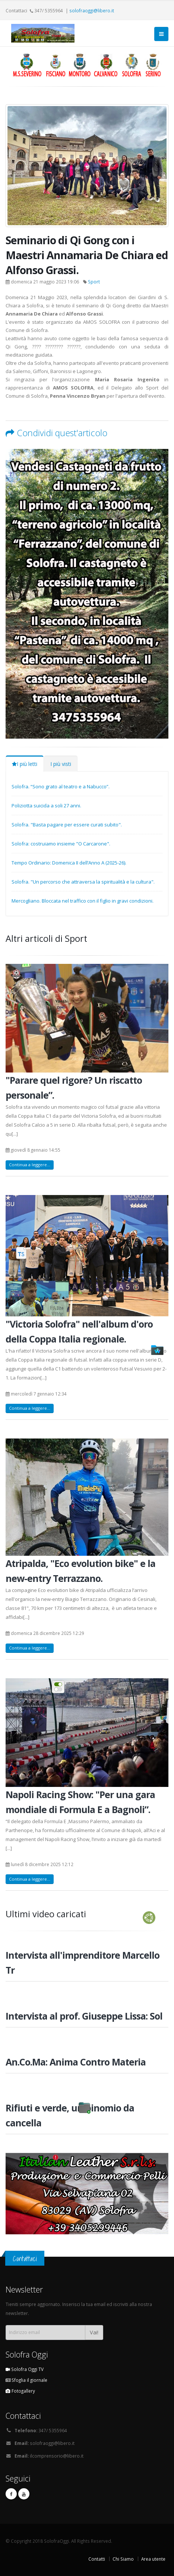 Image resolution: width=174 pixels, height=2576 pixels. What do you see at coordinates (56, 2157) in the screenshot?
I see `indicates important or critical status` at bounding box center [56, 2157].